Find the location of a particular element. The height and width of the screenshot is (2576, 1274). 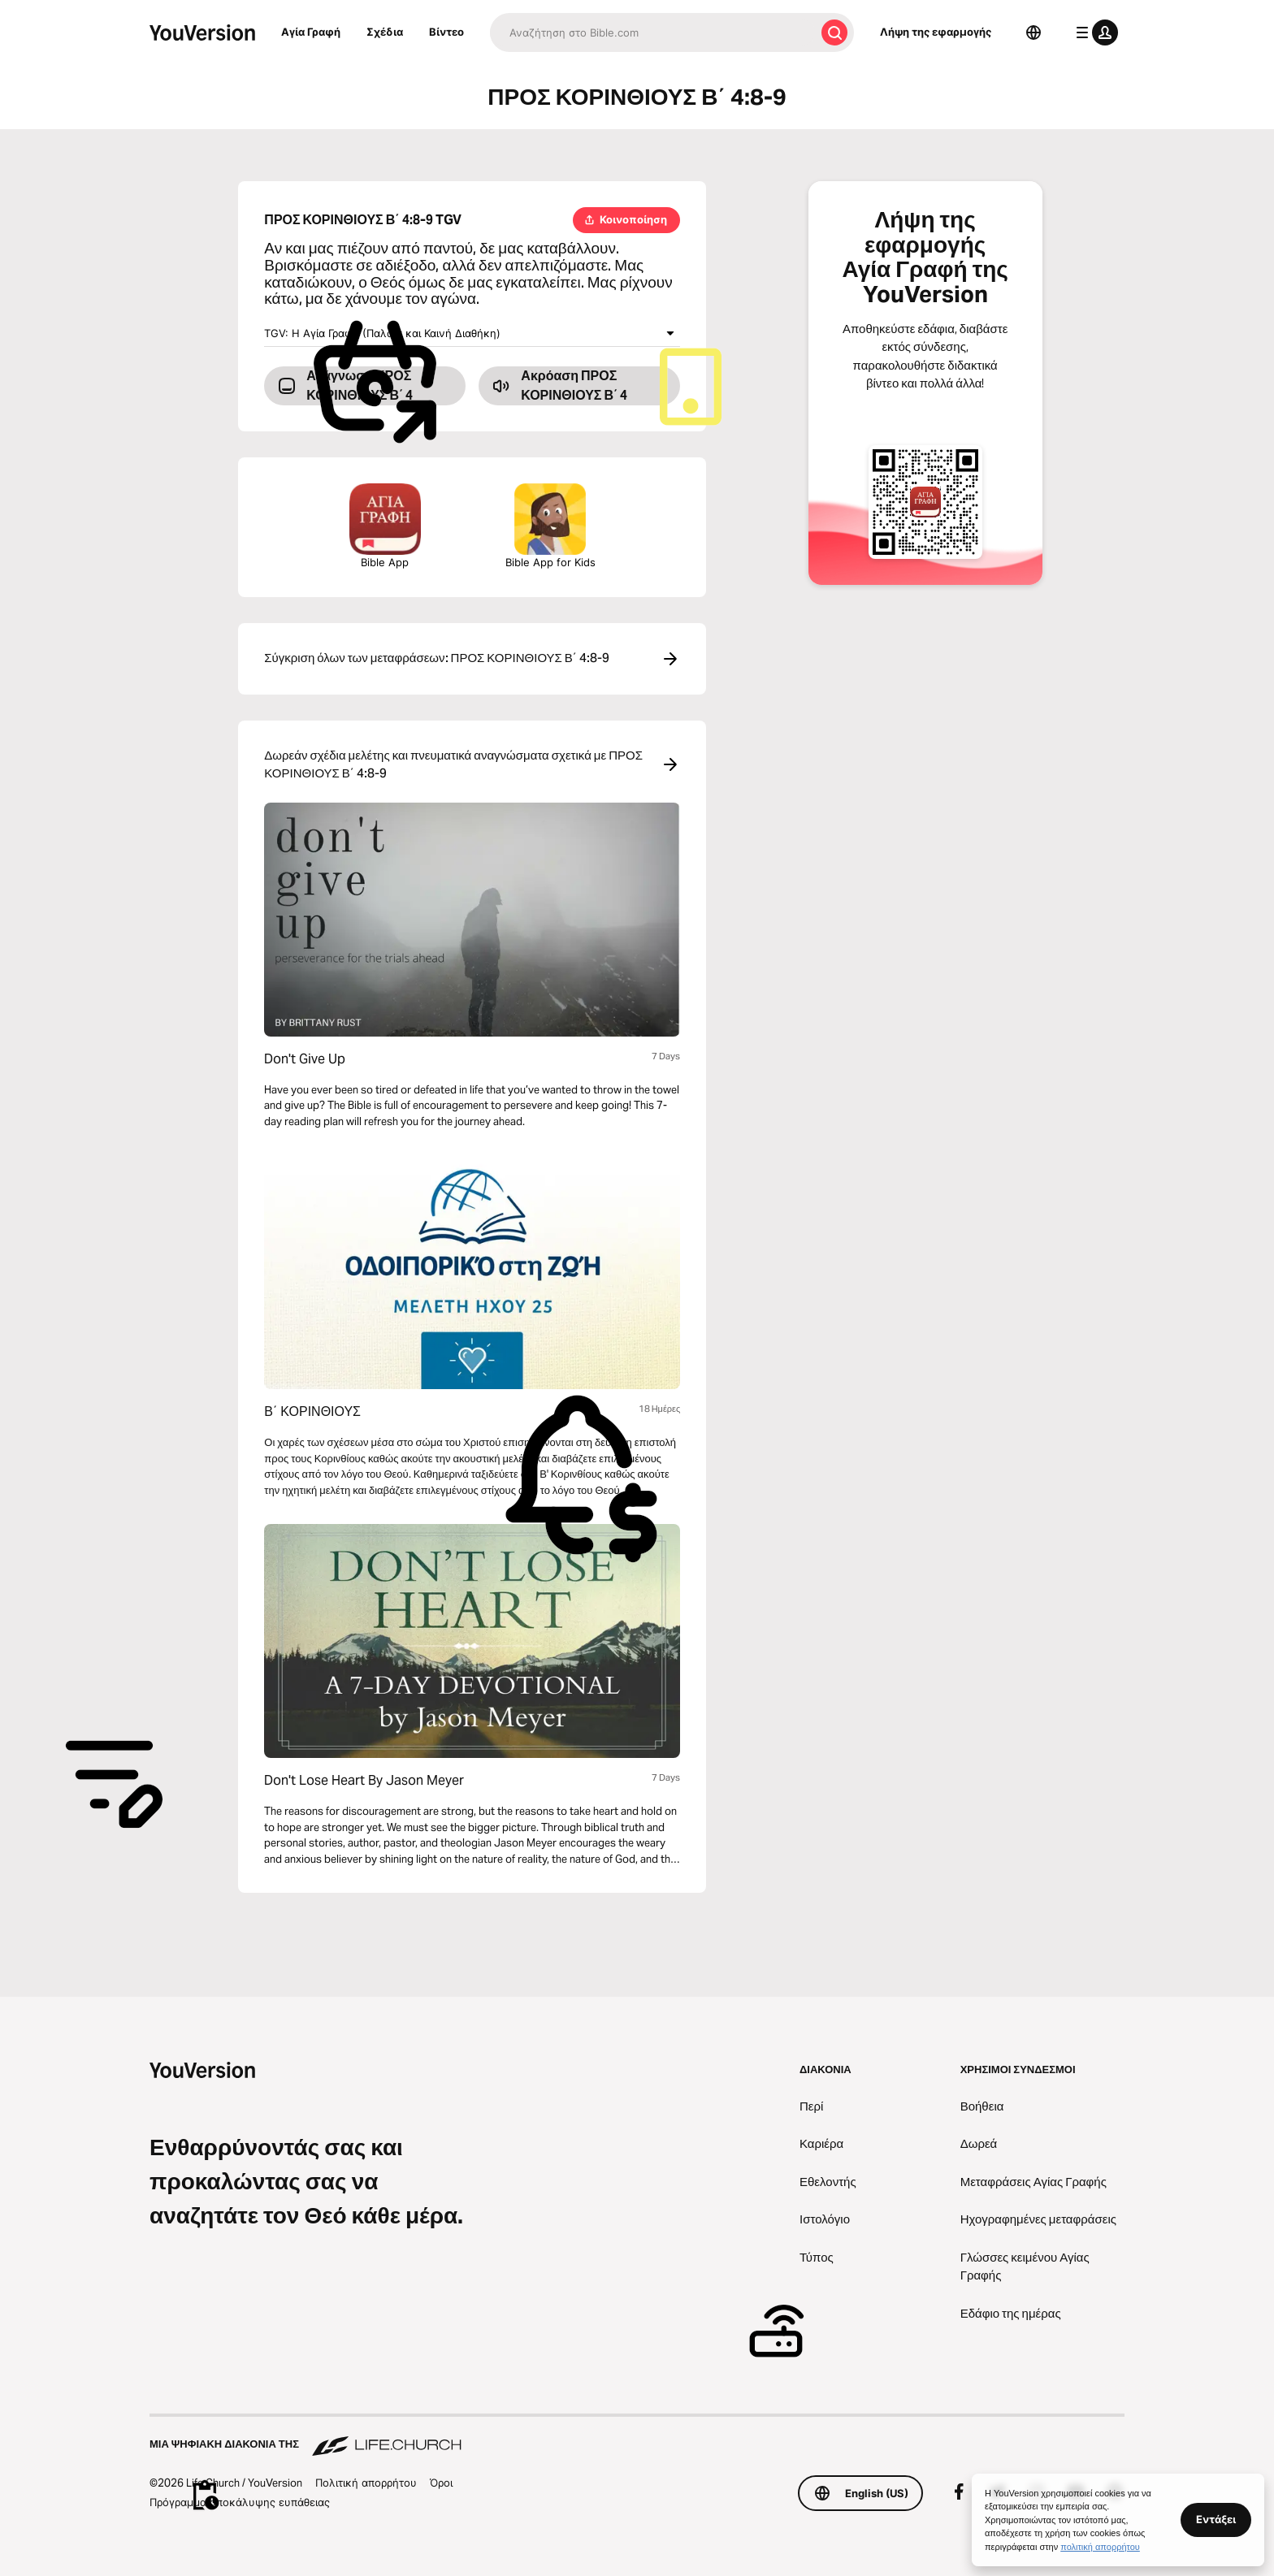

set up price alerts or payment notifications is located at coordinates (577, 1474).